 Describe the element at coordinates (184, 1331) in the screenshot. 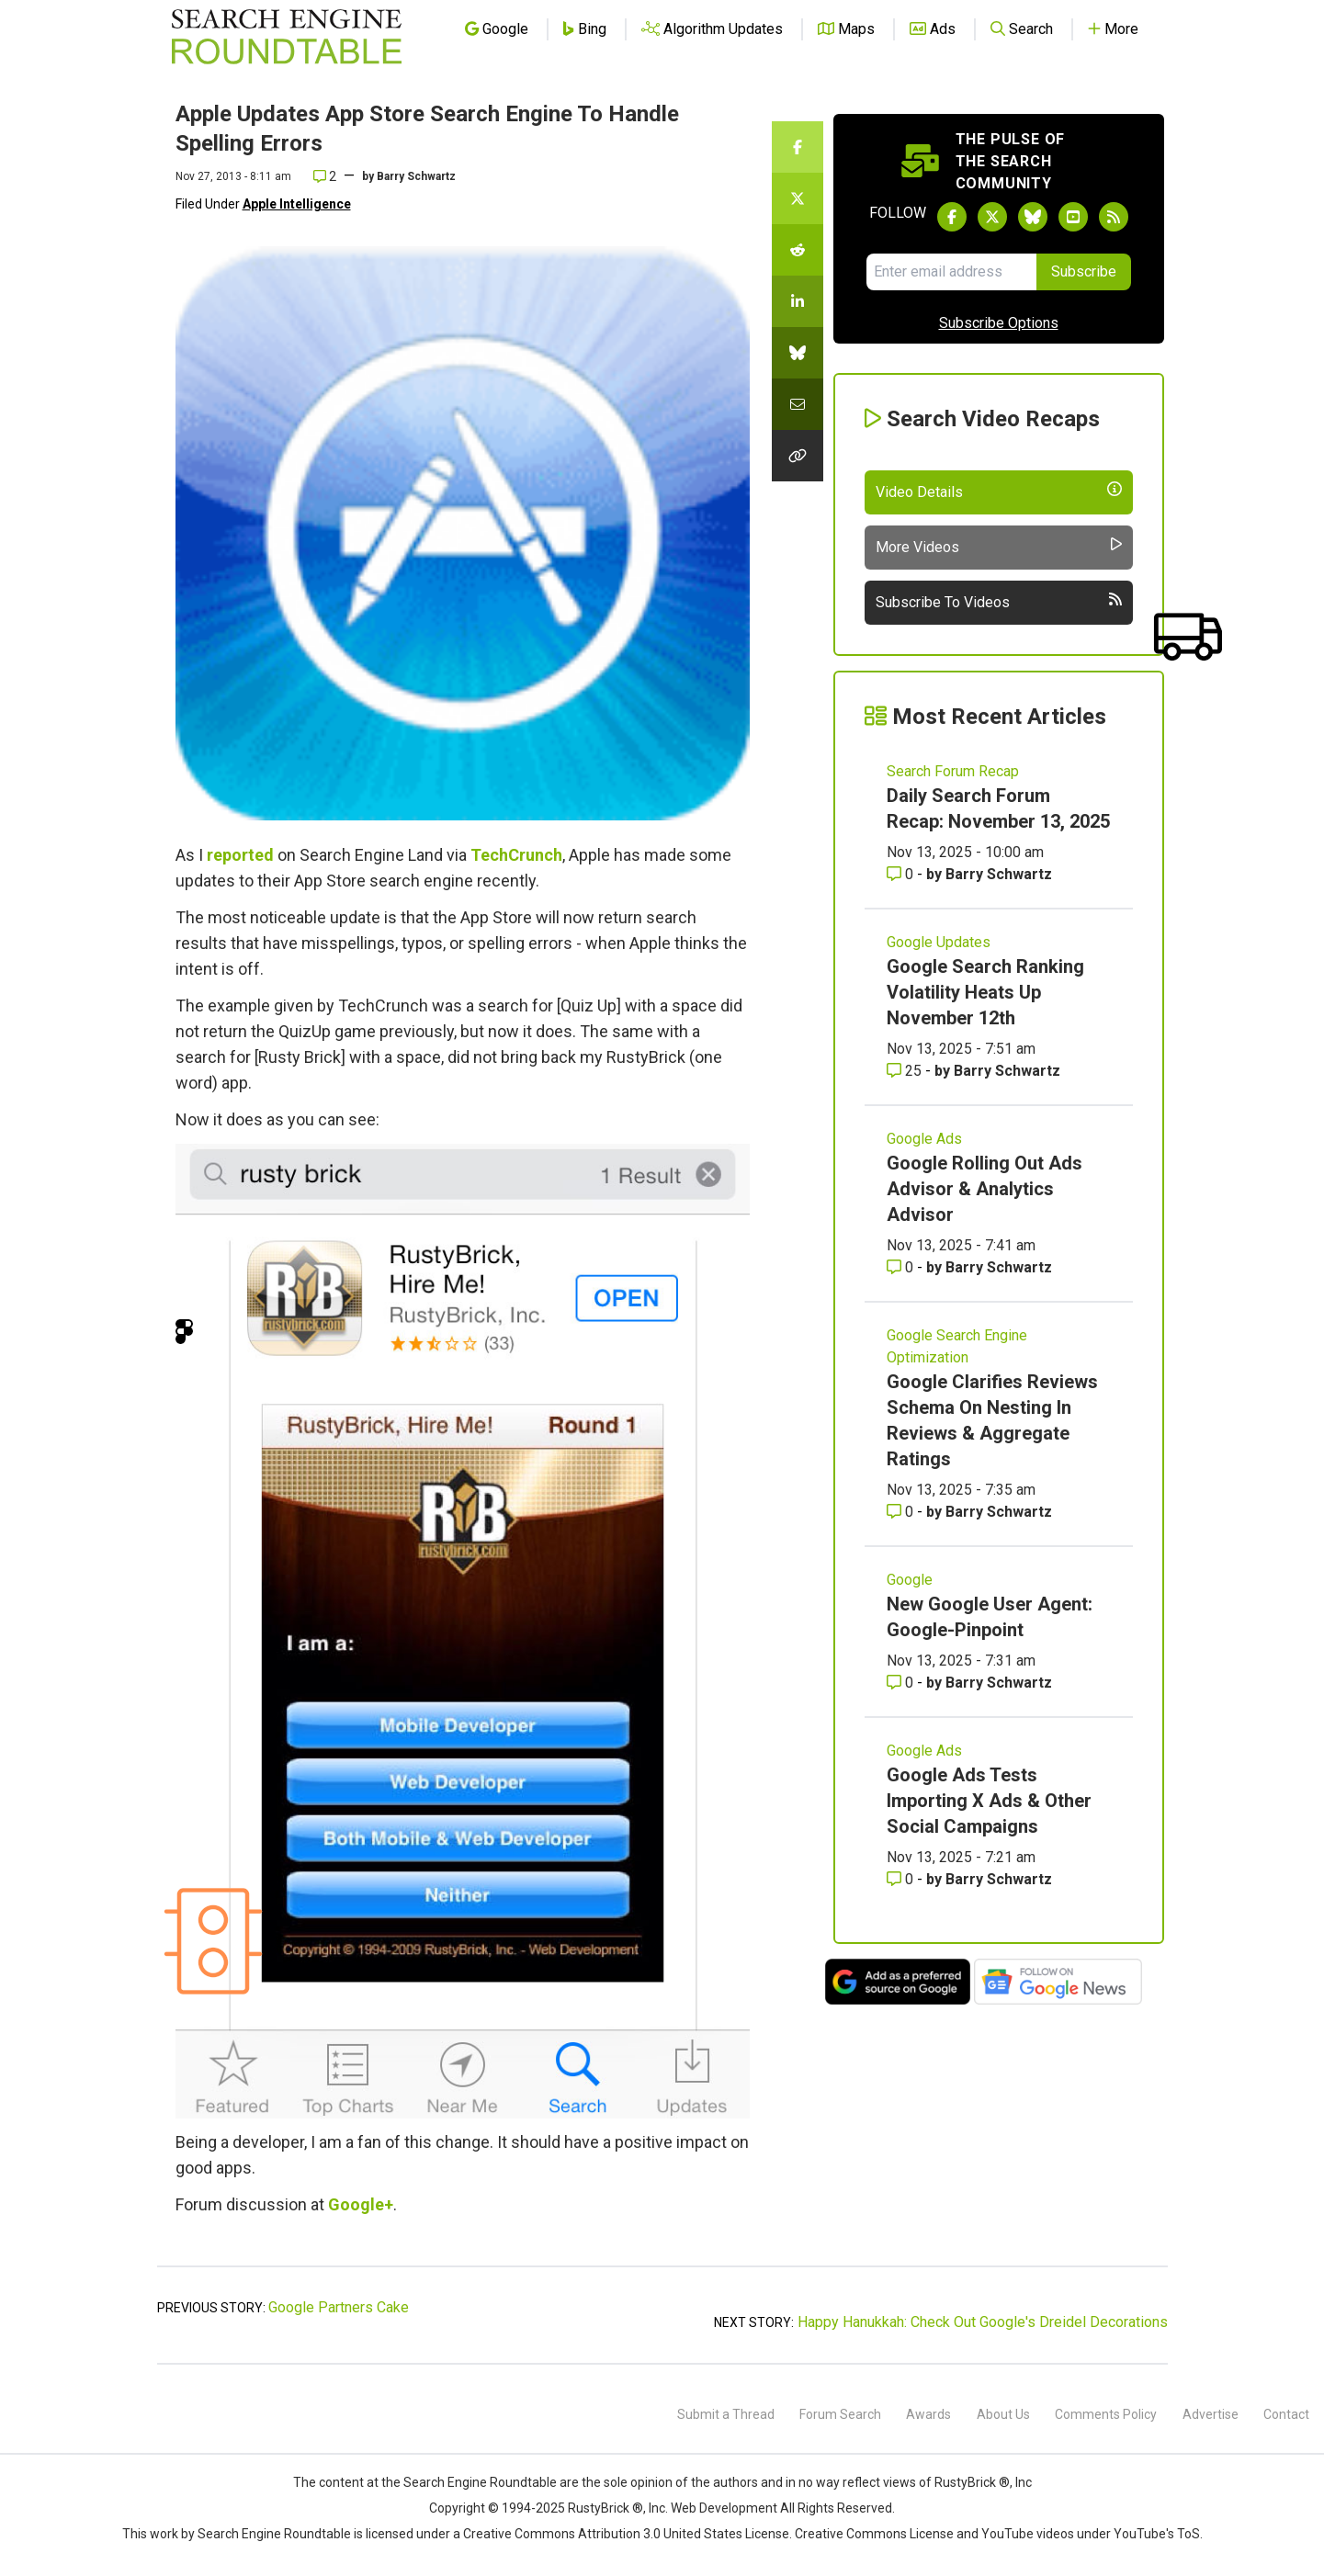

I see `open figma design file` at that location.